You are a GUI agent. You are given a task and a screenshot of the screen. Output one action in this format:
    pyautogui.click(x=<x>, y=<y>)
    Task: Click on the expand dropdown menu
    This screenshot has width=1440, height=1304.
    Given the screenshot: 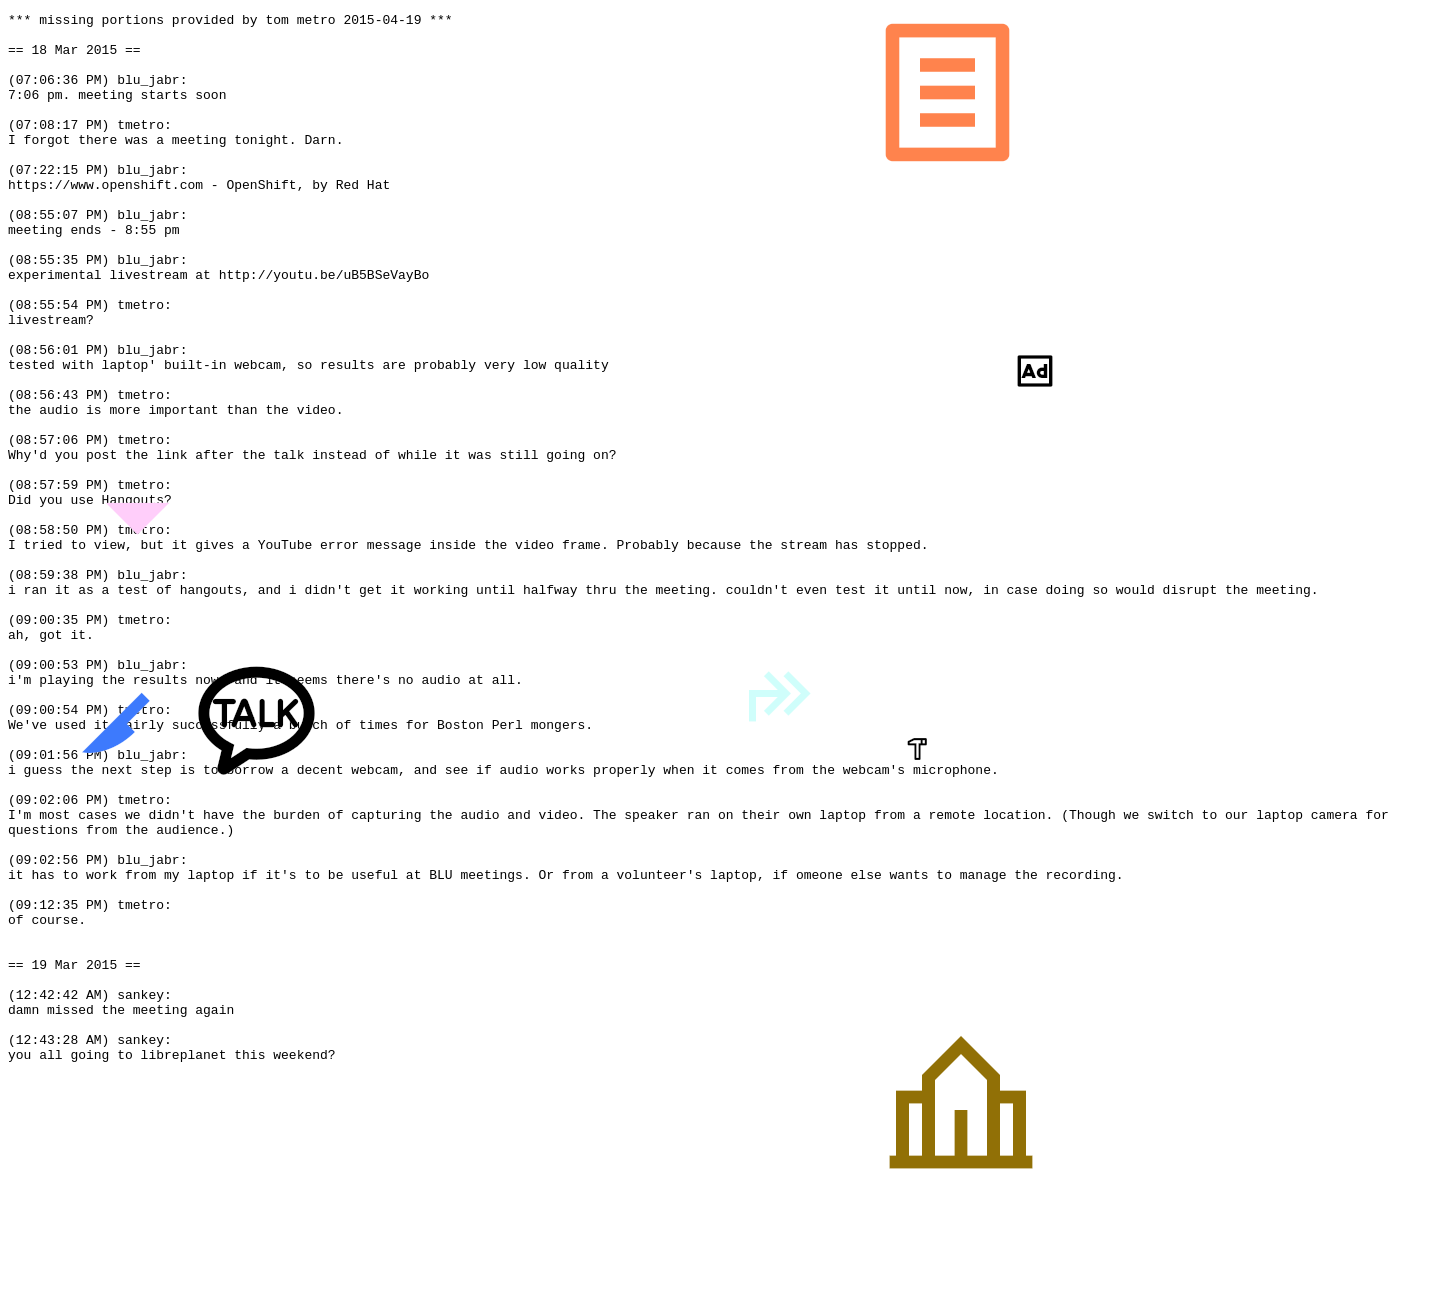 What is the action you would take?
    pyautogui.click(x=137, y=513)
    